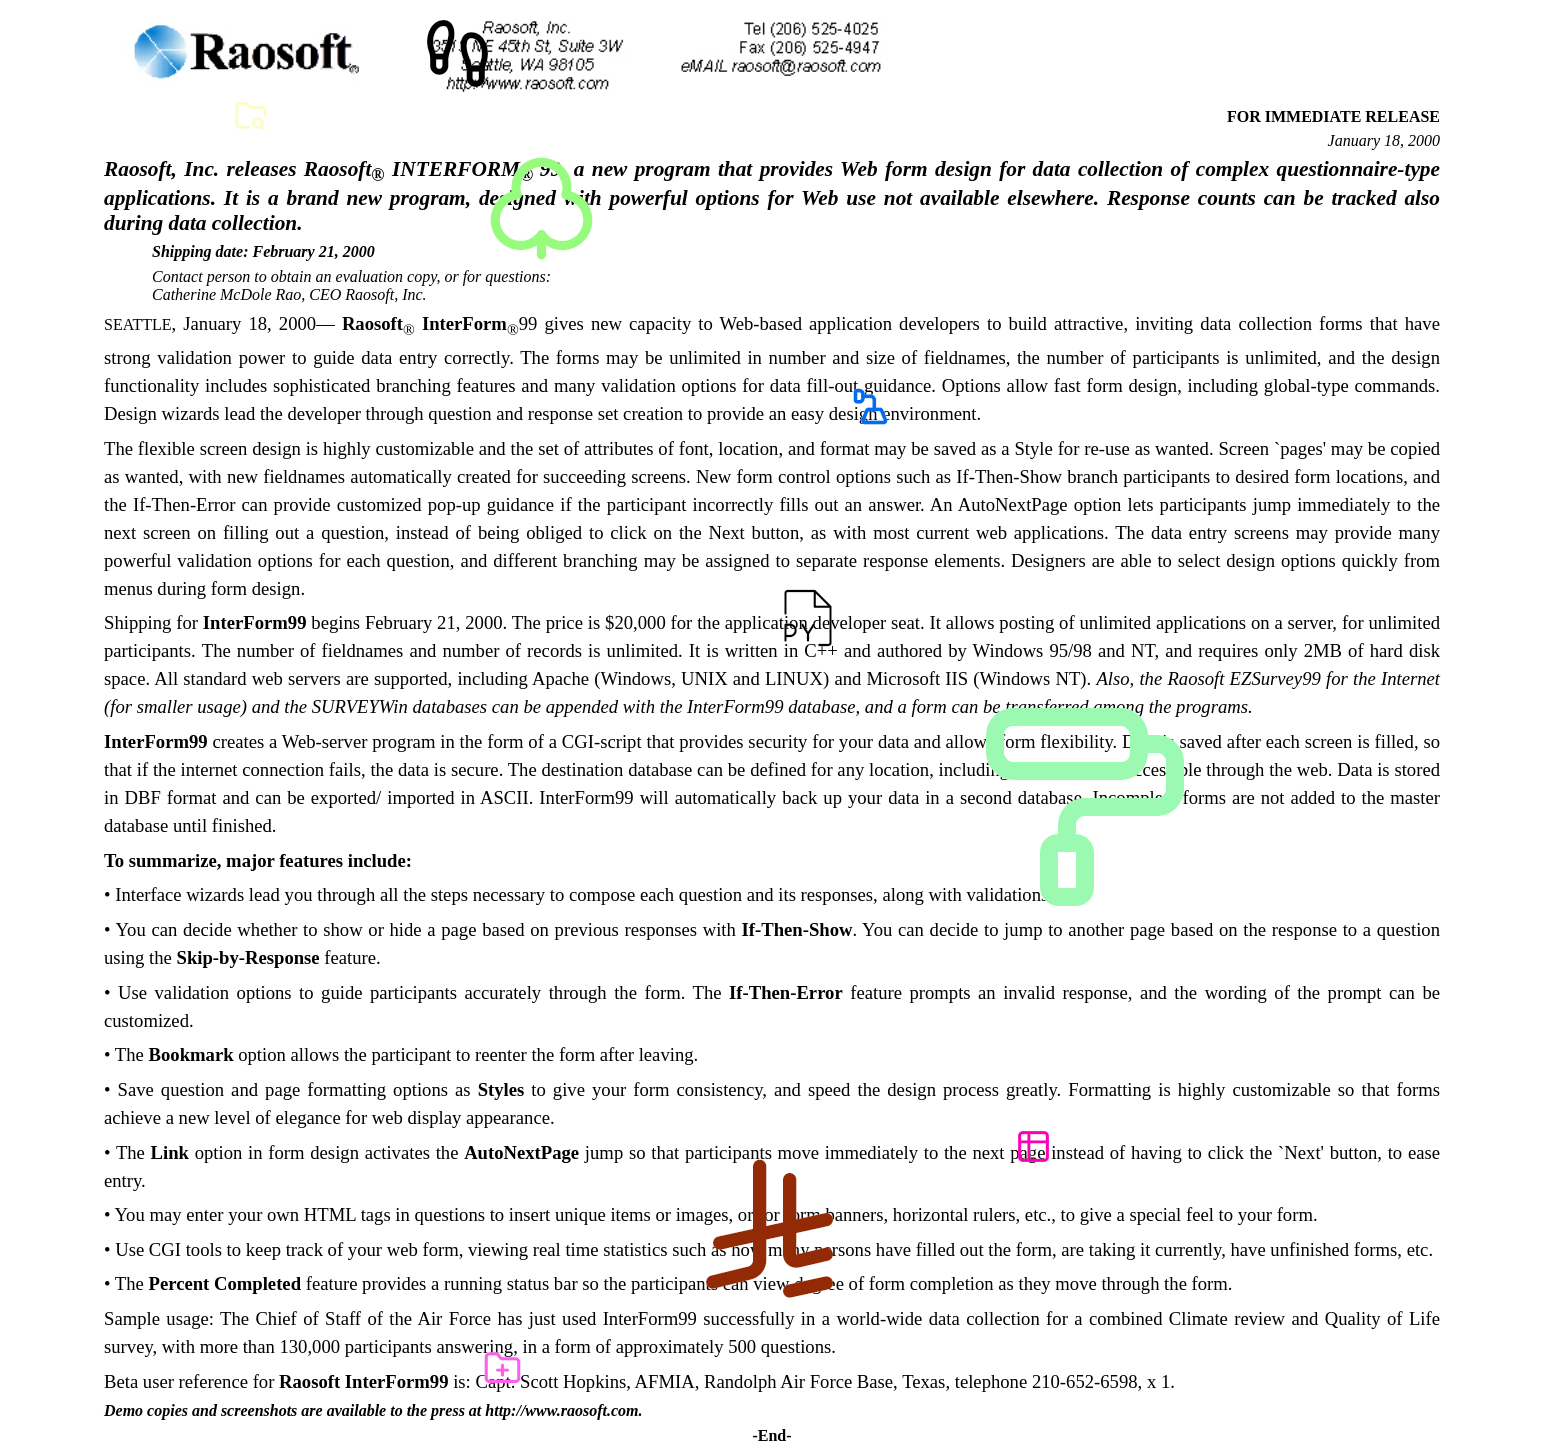 The height and width of the screenshot is (1453, 1568). I want to click on toggle wall lamp or sconce lighting, so click(870, 407).